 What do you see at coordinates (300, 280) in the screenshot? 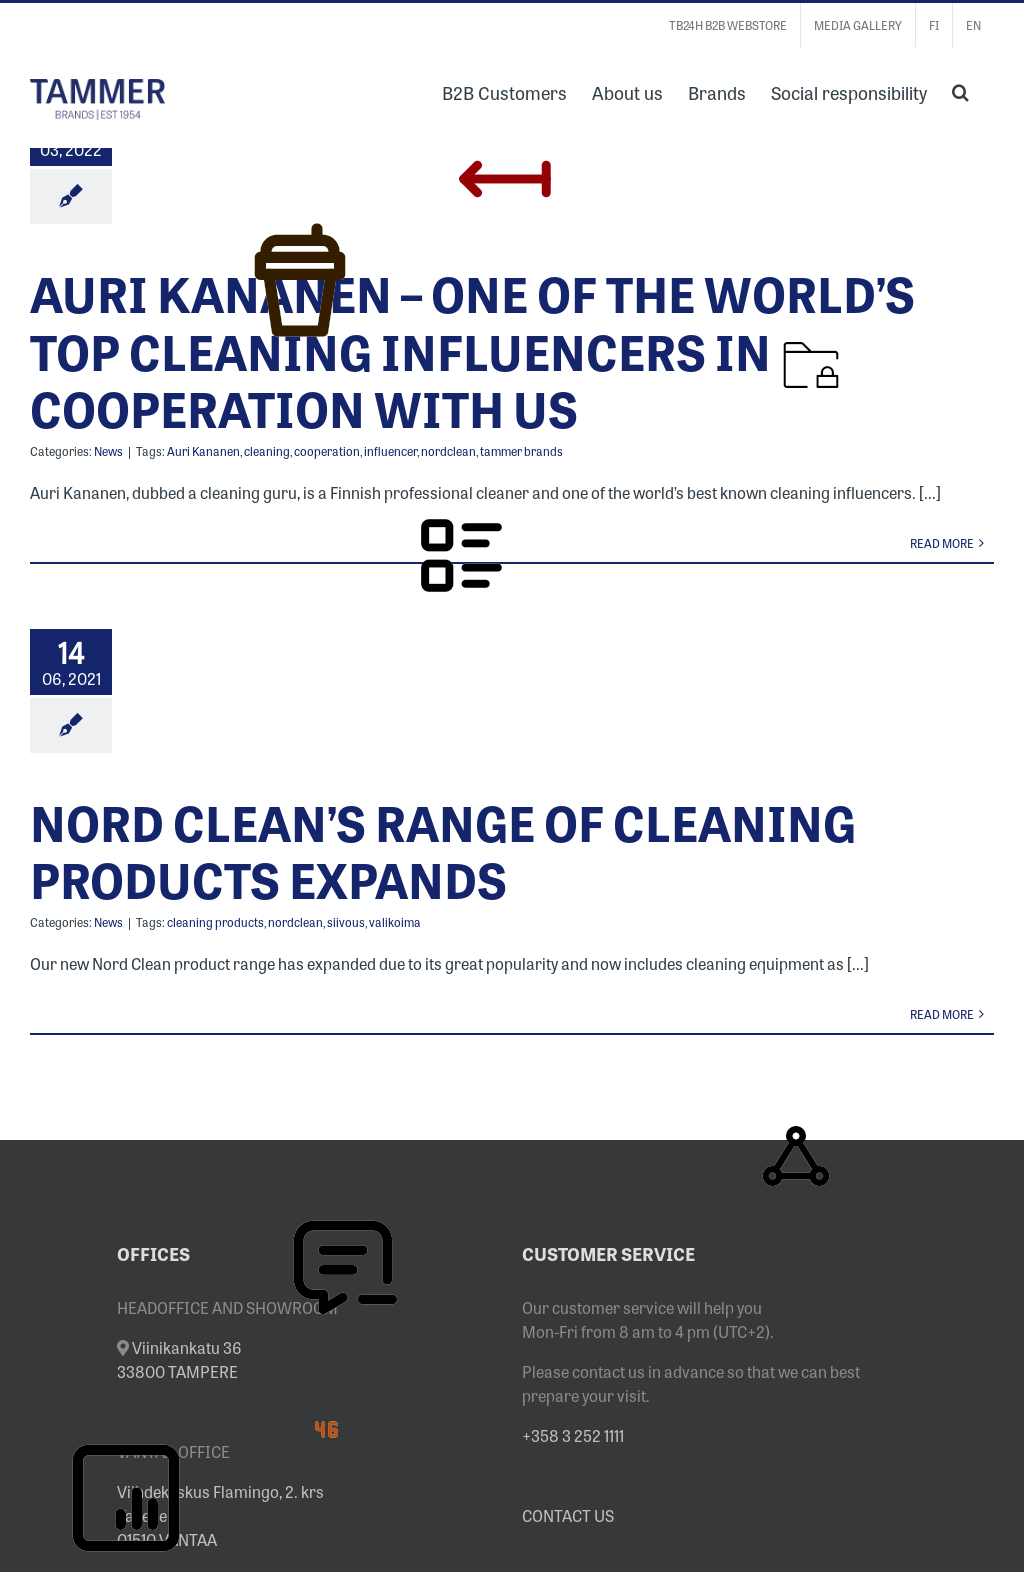
I see `order a coffee or beverage` at bounding box center [300, 280].